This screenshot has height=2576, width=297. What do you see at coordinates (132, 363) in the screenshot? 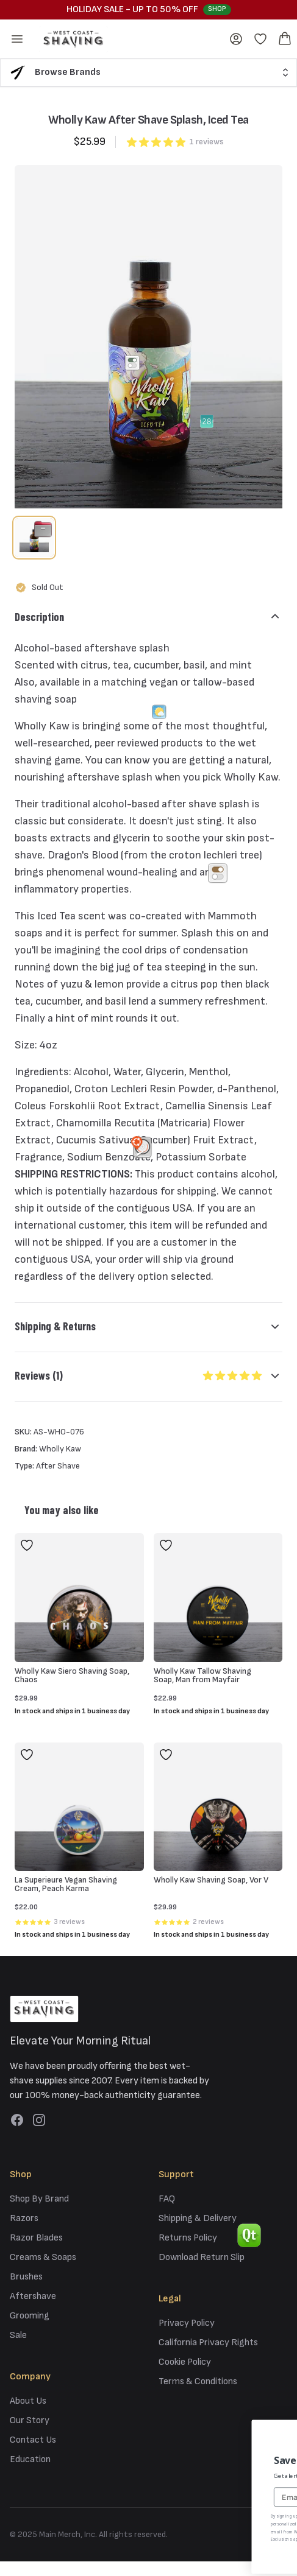
I see `open gnome tweaks settings` at bounding box center [132, 363].